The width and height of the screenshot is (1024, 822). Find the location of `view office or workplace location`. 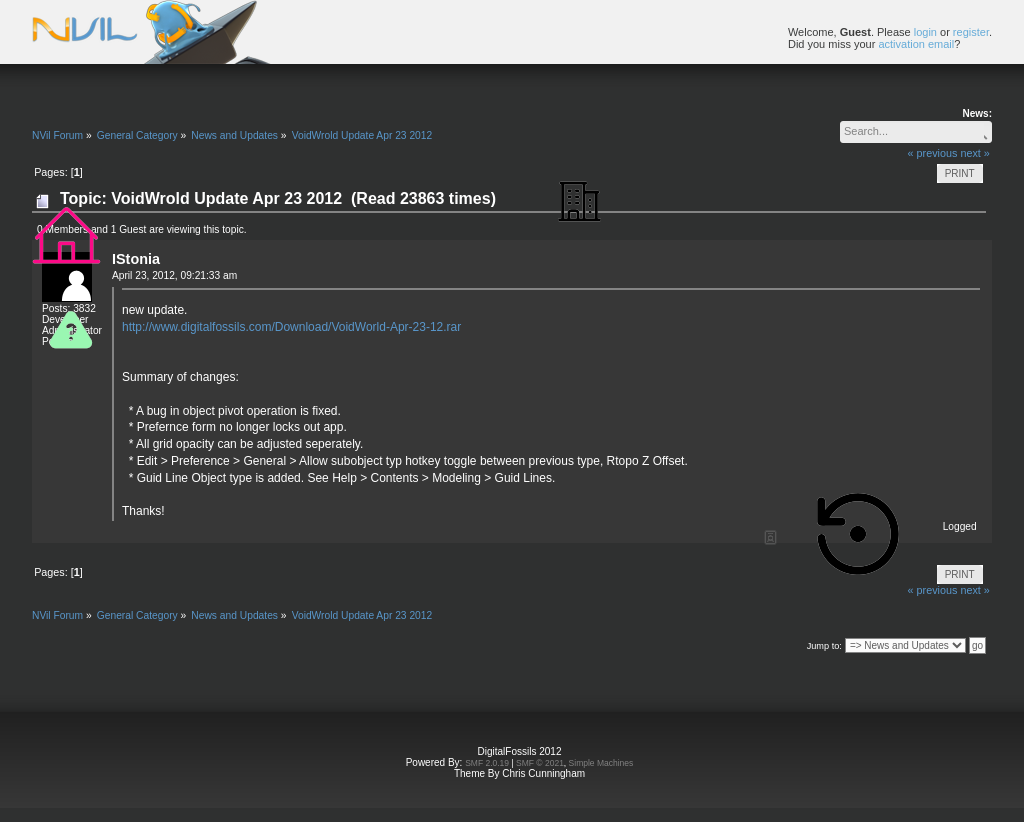

view office or workplace location is located at coordinates (579, 201).